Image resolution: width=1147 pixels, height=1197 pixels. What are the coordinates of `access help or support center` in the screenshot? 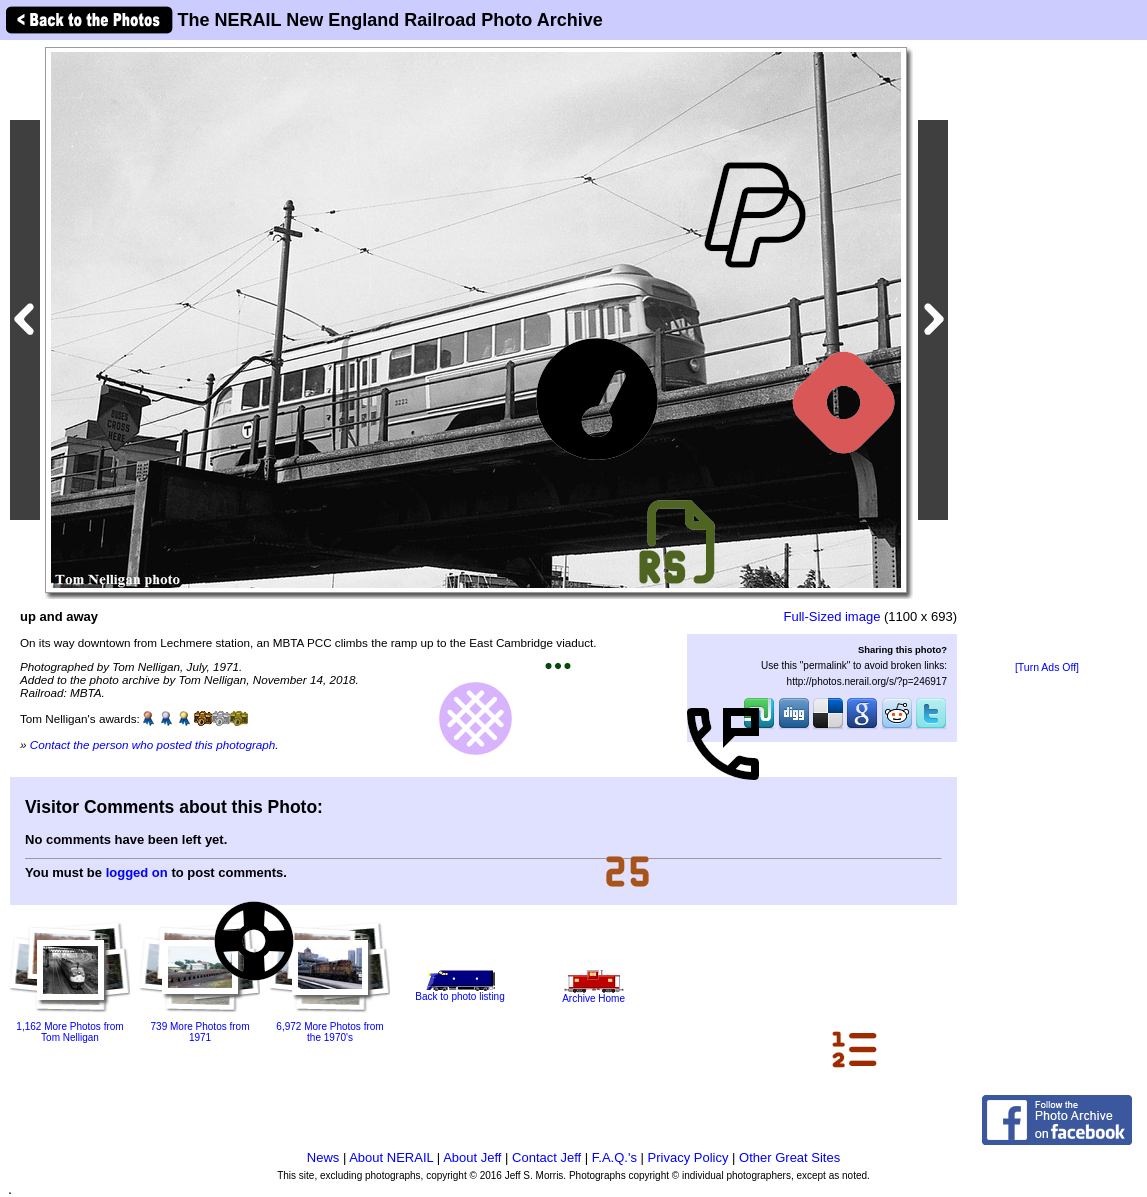 It's located at (254, 941).